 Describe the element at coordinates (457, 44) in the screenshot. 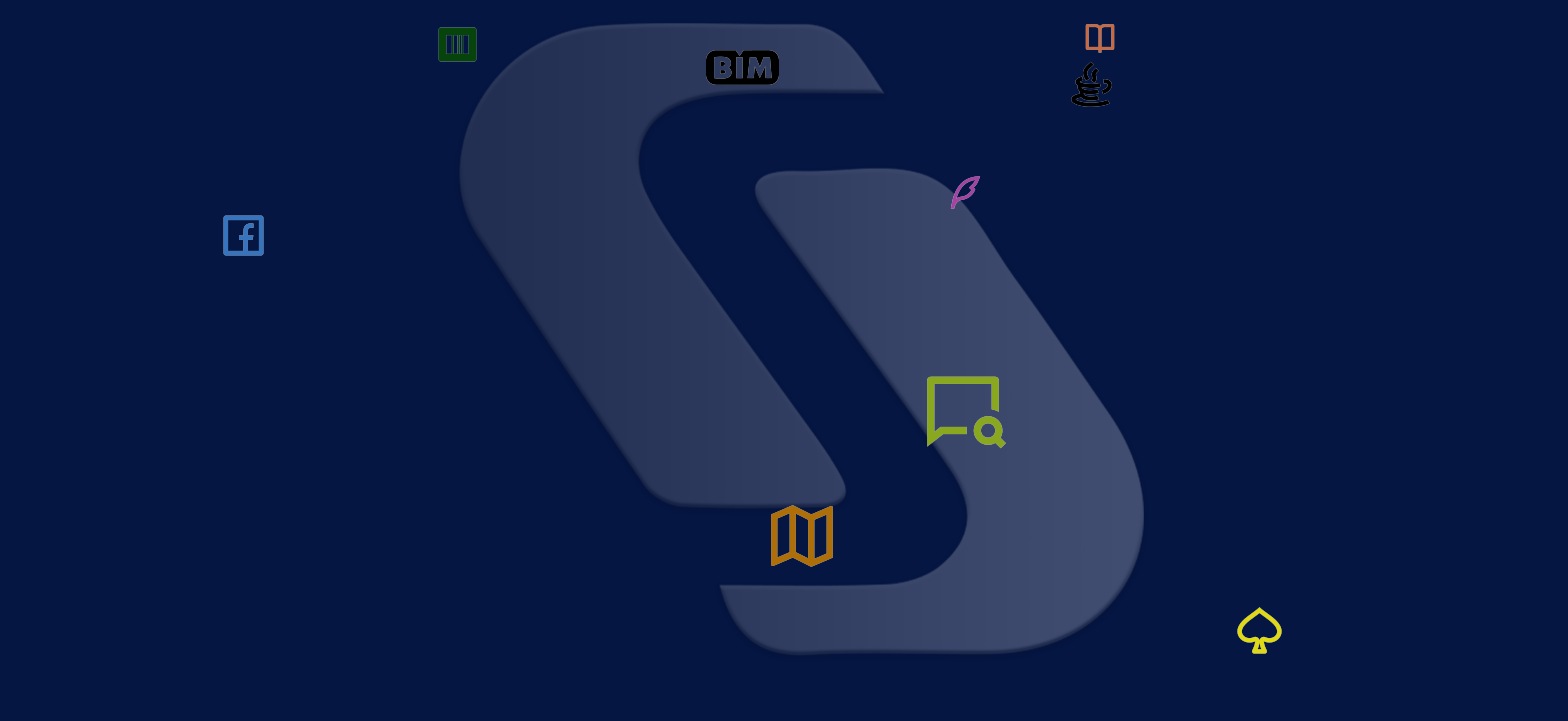

I see `scan a barcode or QR code` at that location.